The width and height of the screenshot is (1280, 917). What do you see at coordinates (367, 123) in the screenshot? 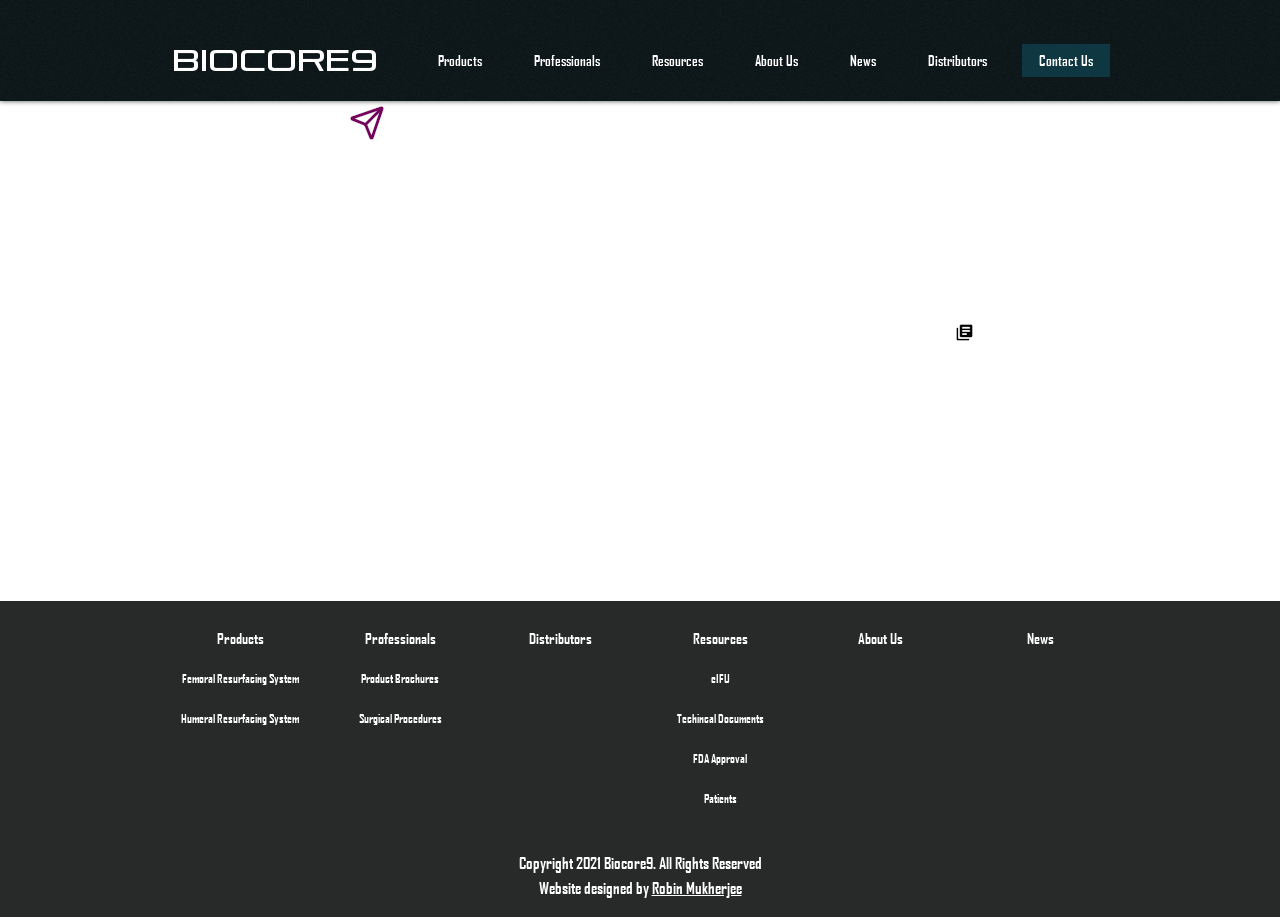
I see `send a message` at bounding box center [367, 123].